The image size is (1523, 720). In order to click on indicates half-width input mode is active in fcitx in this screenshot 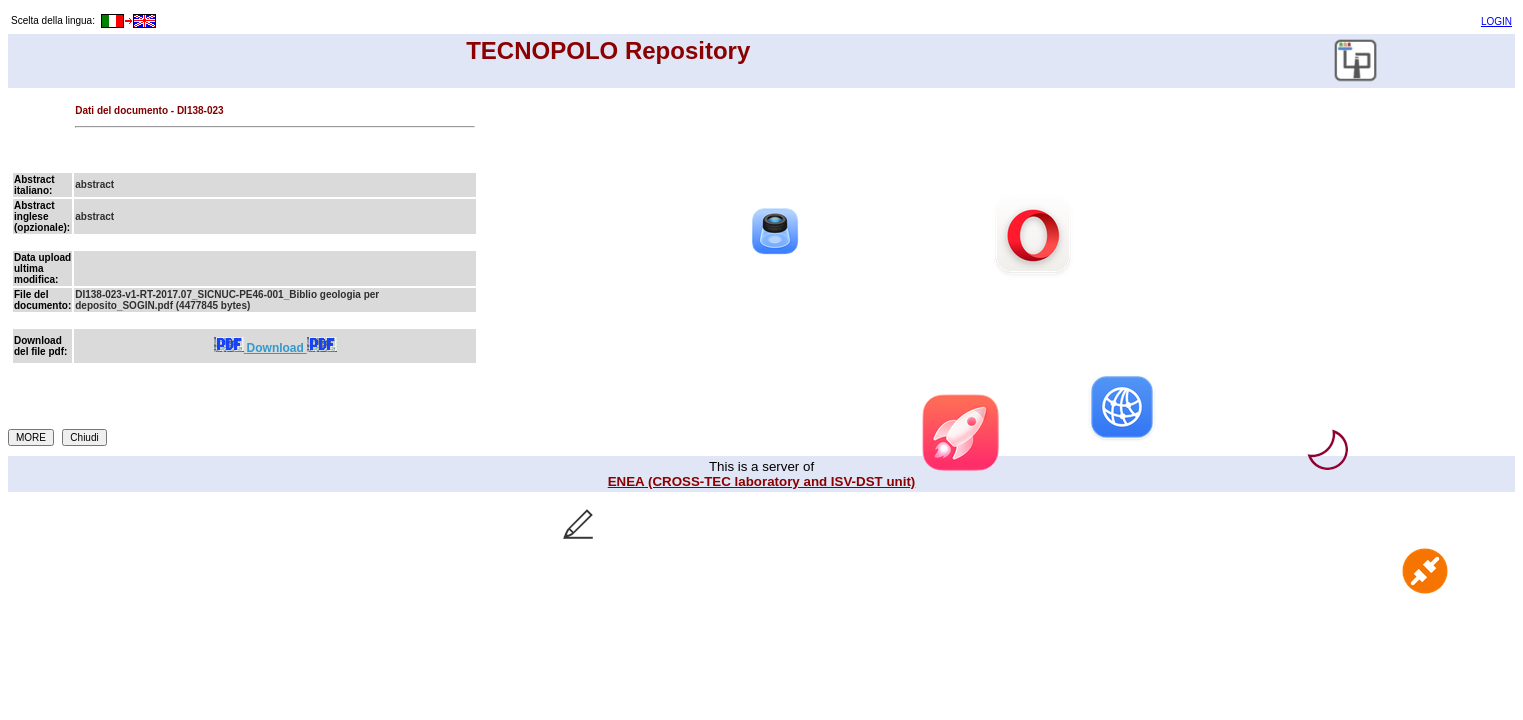, I will do `click(1327, 449)`.